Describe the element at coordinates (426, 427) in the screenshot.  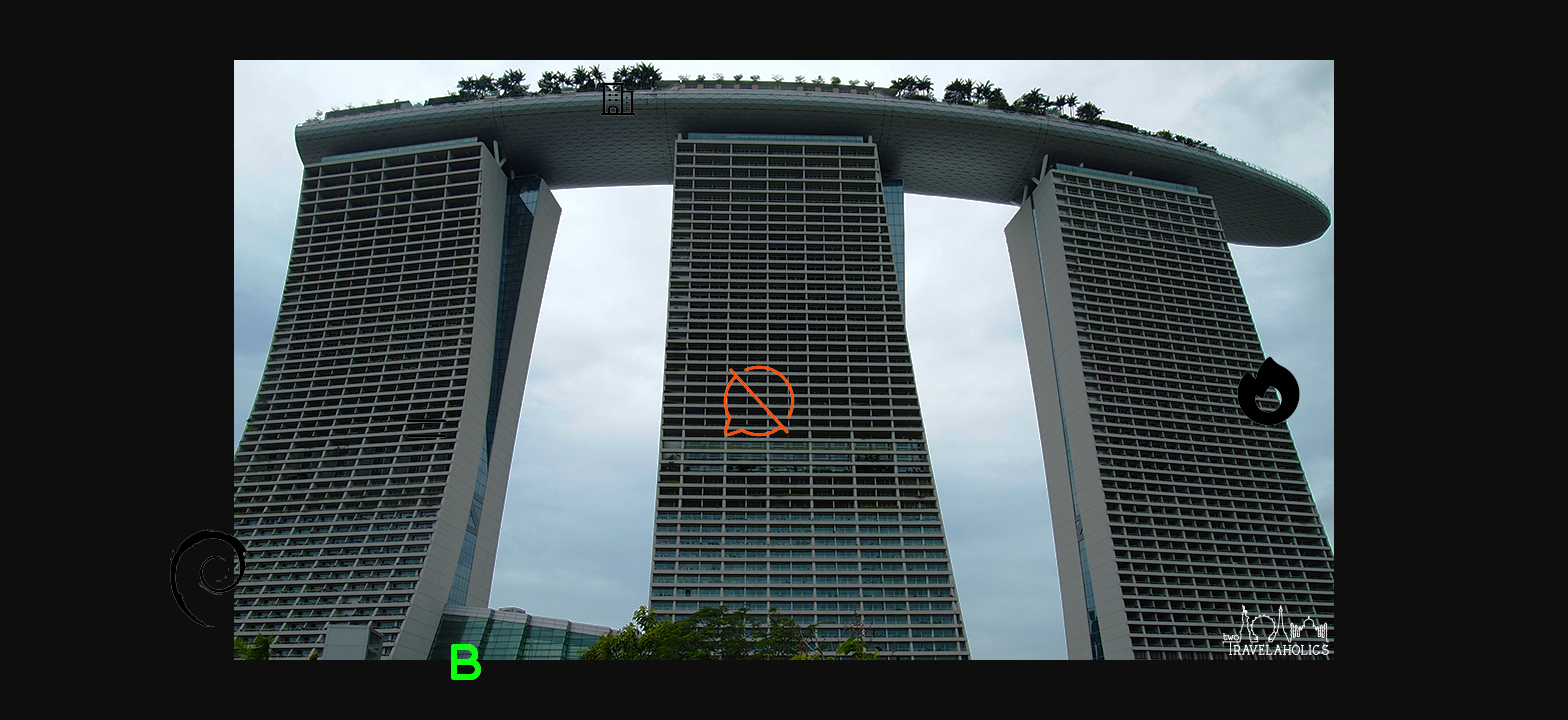
I see `open navigation menu` at that location.